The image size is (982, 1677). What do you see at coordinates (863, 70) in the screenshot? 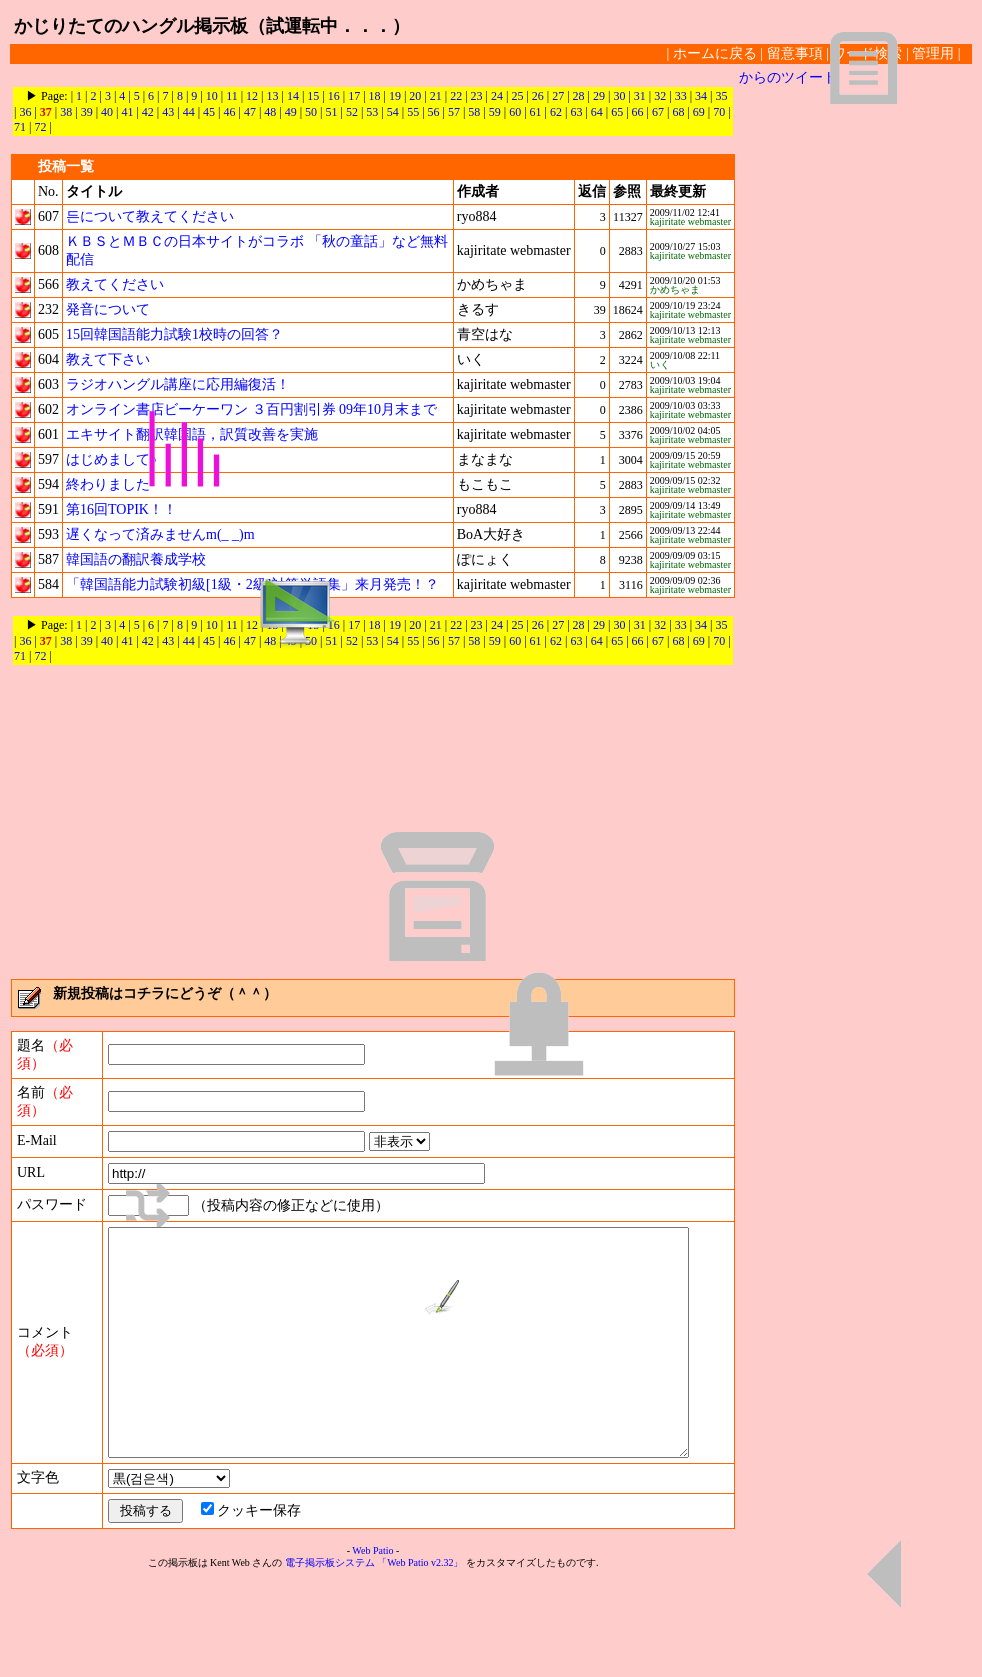
I see `access multi-disk or RAID storage drive` at bounding box center [863, 70].